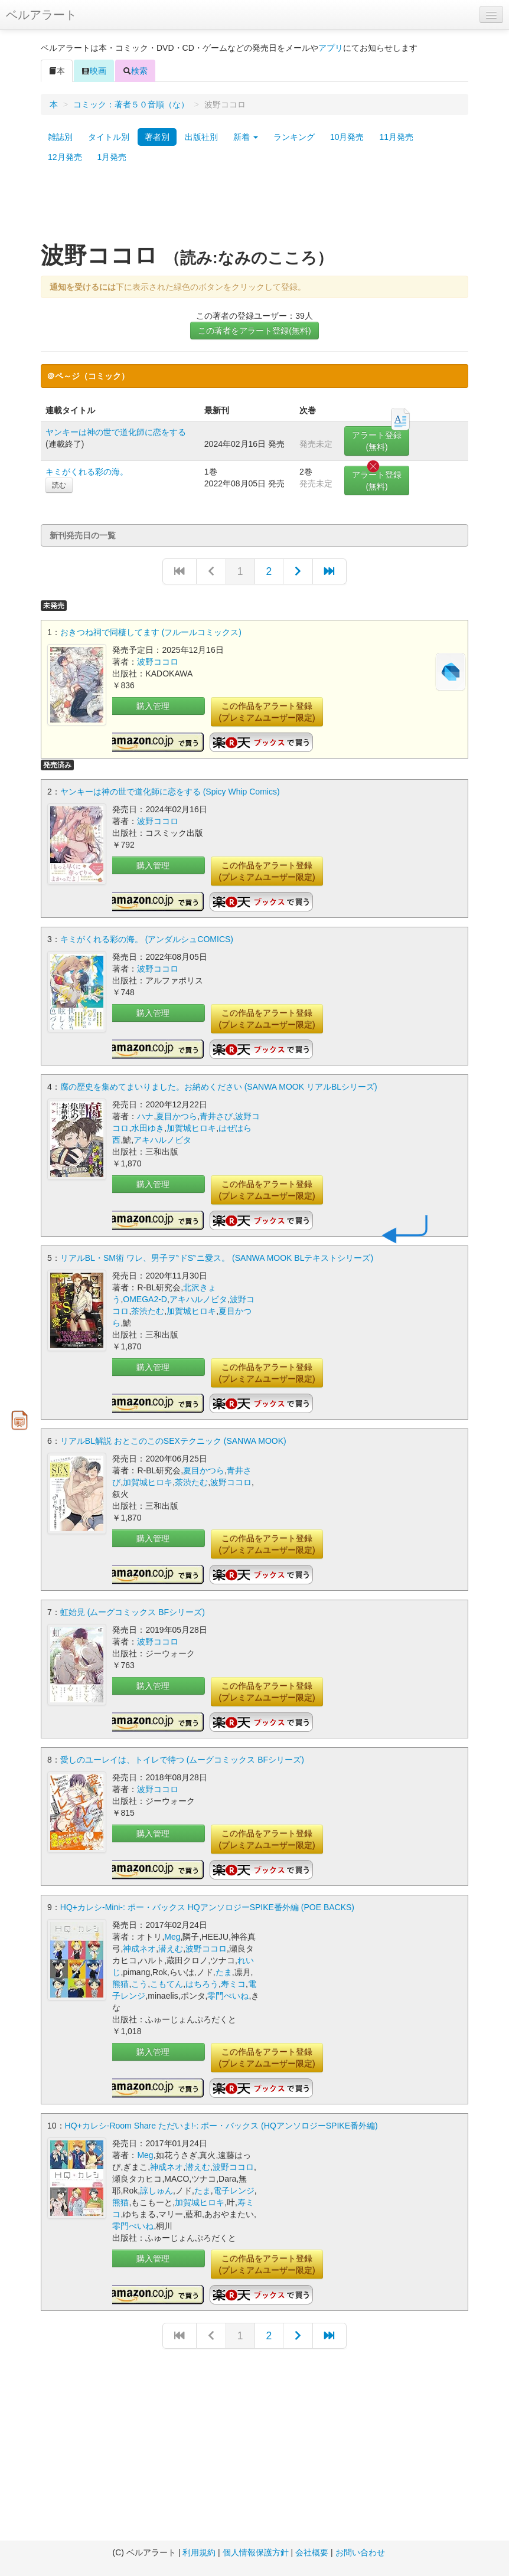 The width and height of the screenshot is (509, 2576). Describe the element at coordinates (400, 419) in the screenshot. I see `open a word processing document` at that location.